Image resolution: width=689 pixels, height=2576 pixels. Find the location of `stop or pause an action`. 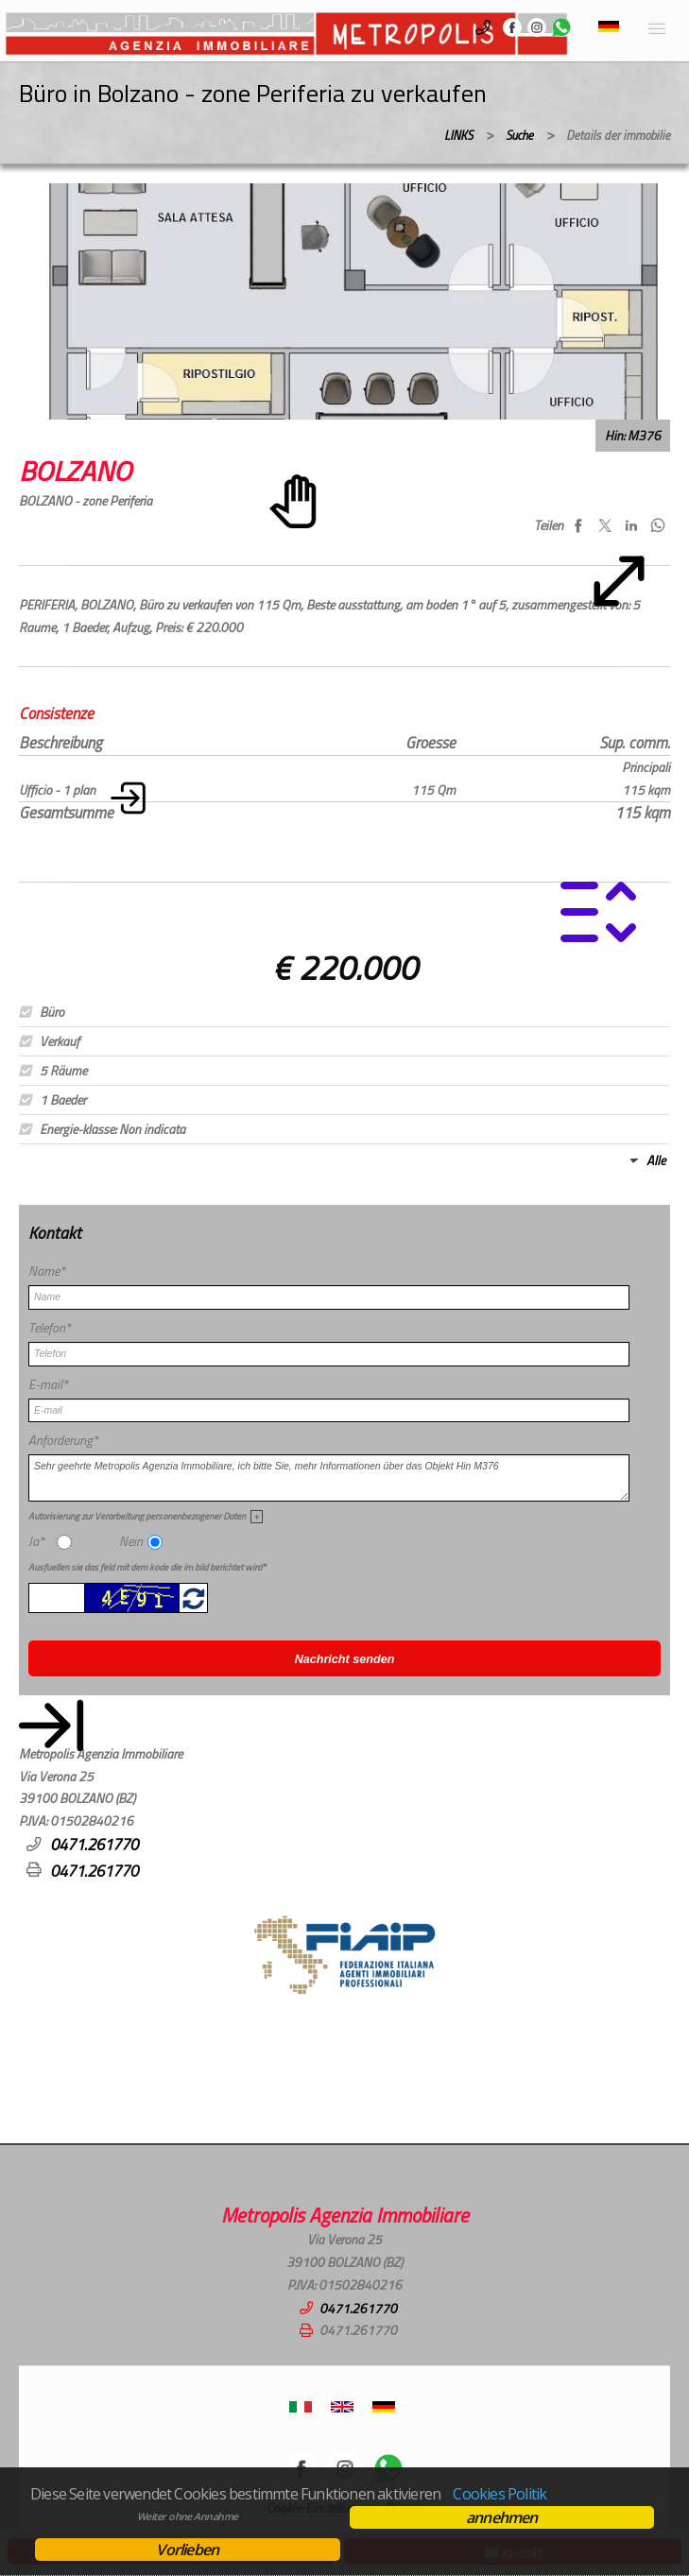

stop or pause an action is located at coordinates (293, 501).